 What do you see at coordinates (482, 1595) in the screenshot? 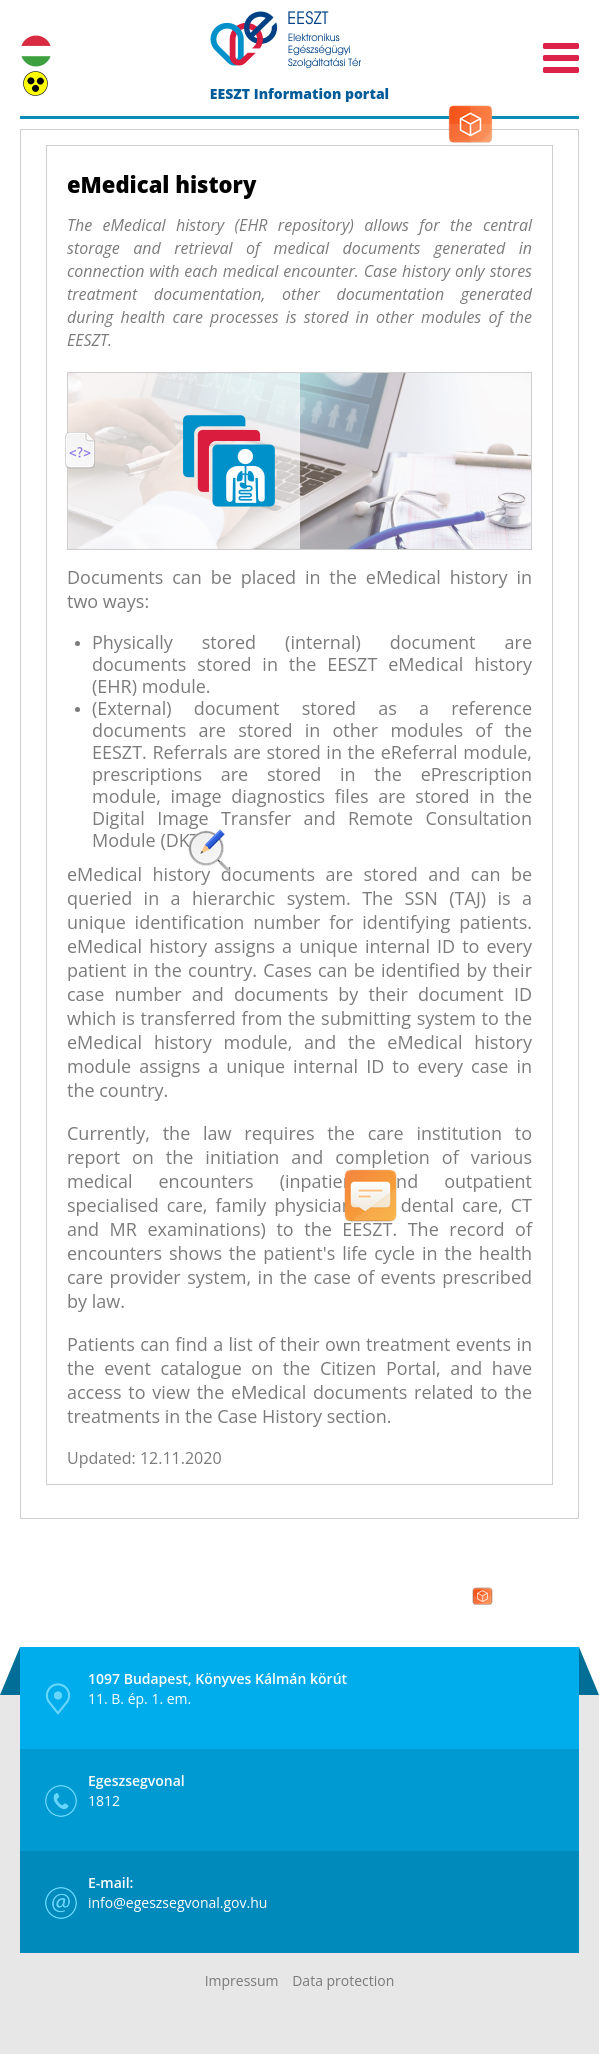
I see `open an STL 3D model file` at bounding box center [482, 1595].